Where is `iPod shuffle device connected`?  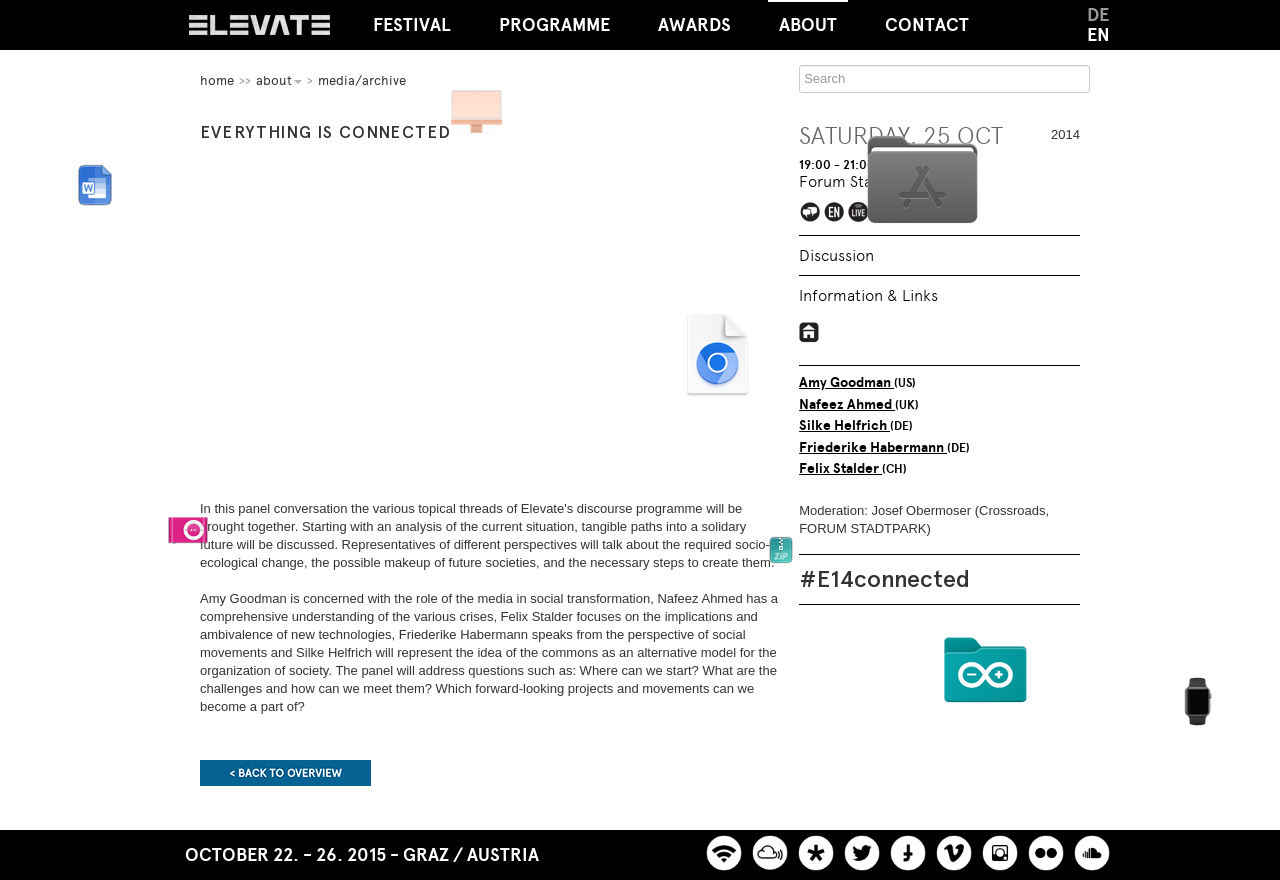 iPod shuffle device connected is located at coordinates (188, 523).